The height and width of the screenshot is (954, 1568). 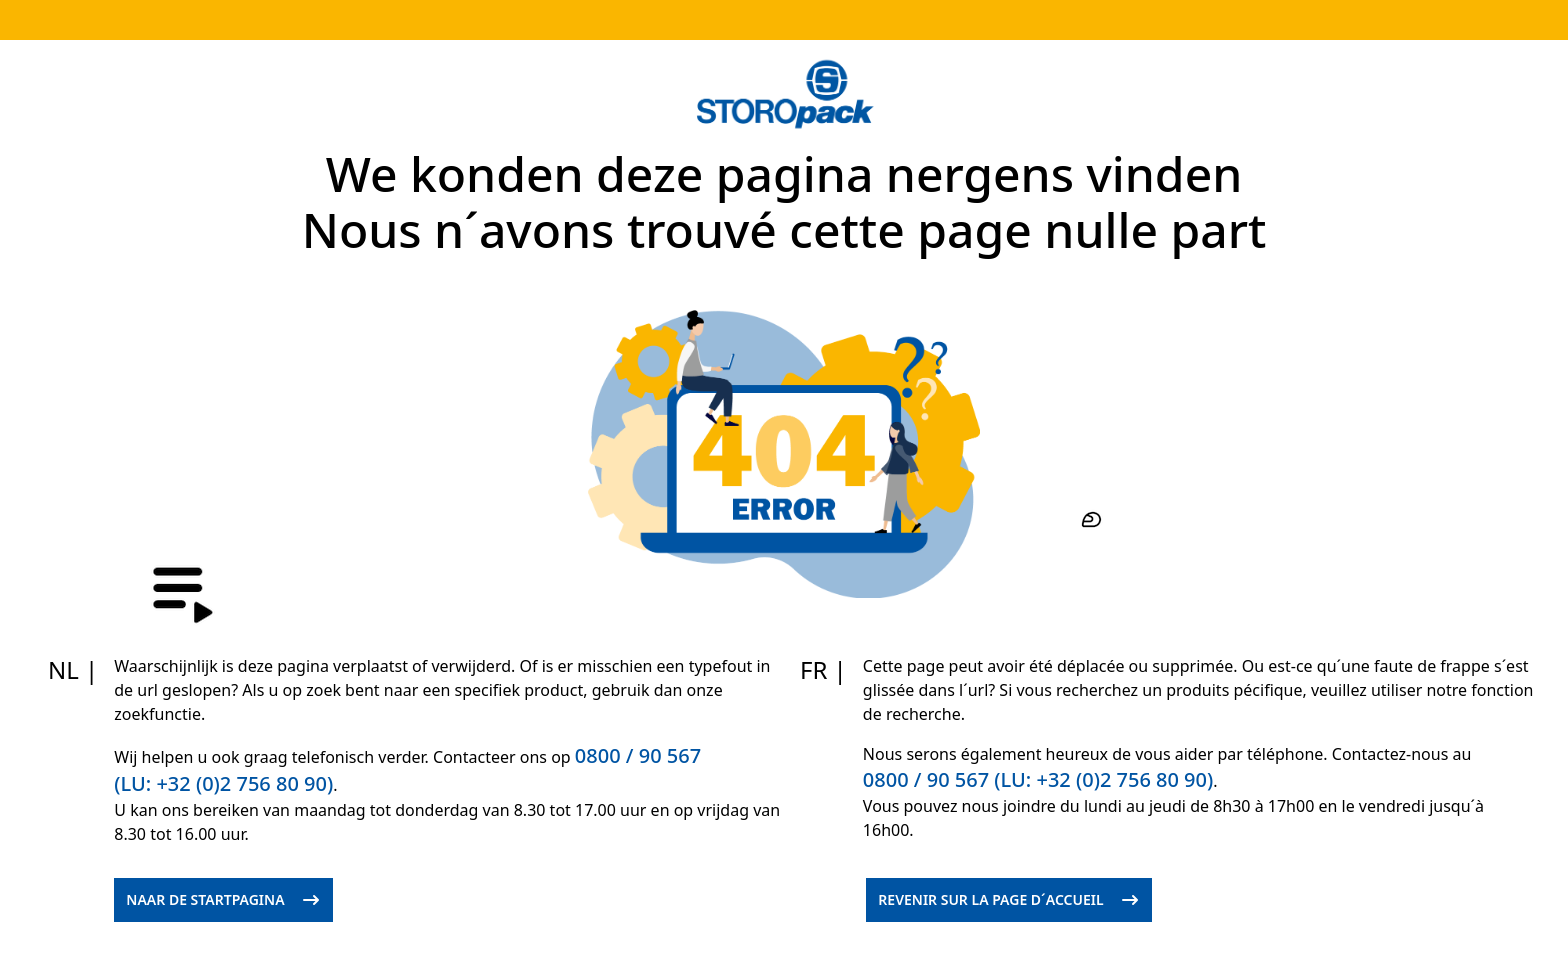 I want to click on play all items in a playlist, so click(x=186, y=592).